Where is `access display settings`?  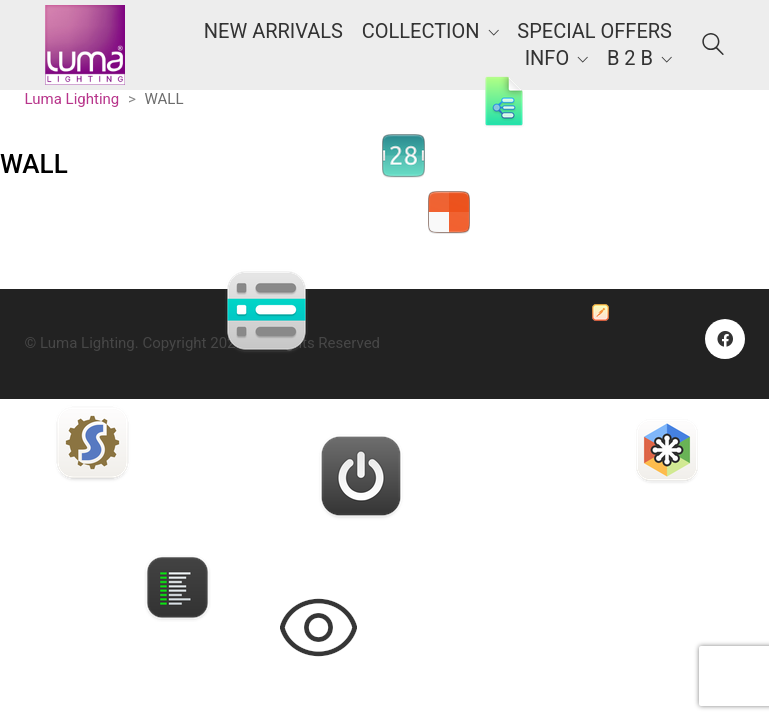 access display settings is located at coordinates (318, 627).